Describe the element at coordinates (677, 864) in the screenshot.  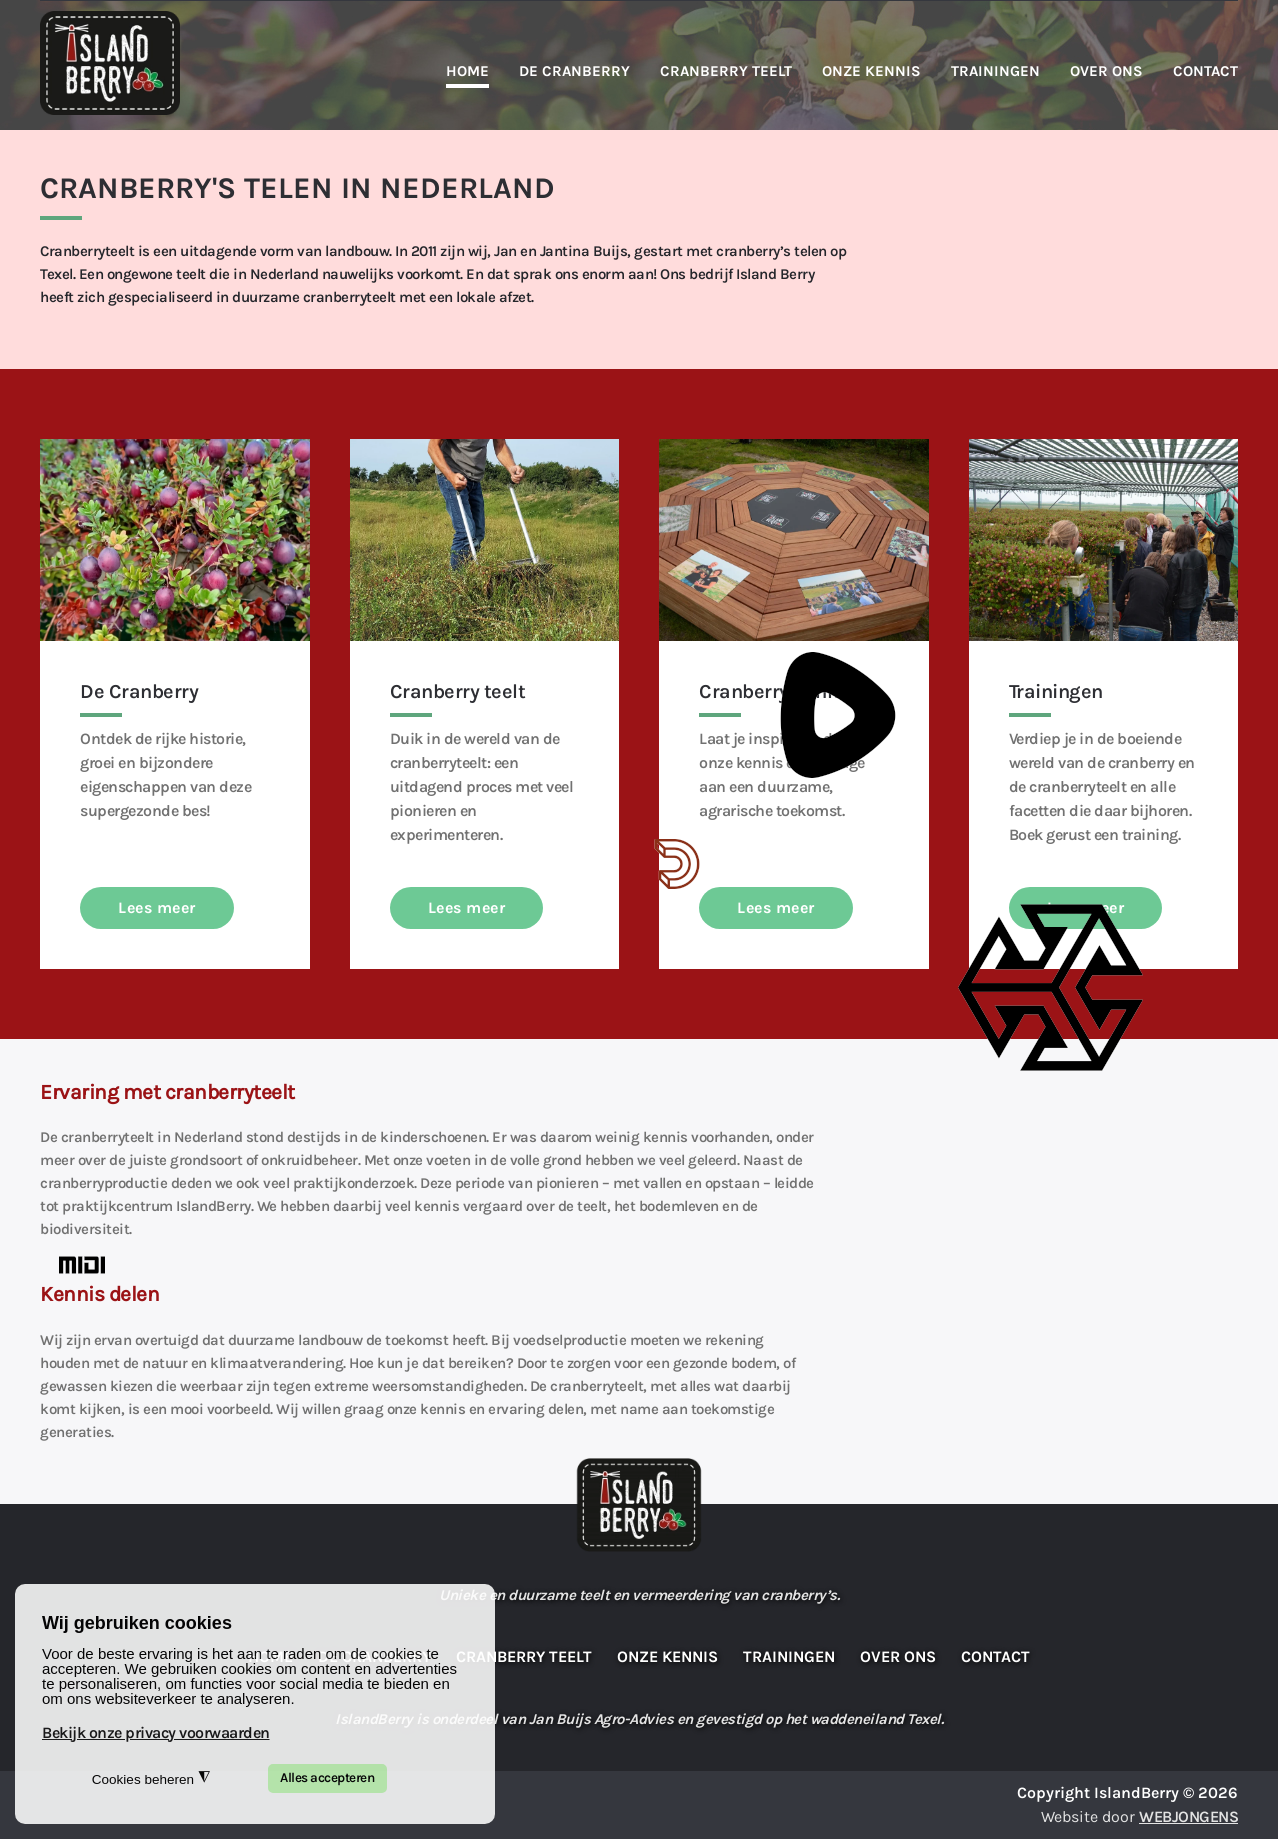
I see `open the Dailymotion app` at that location.